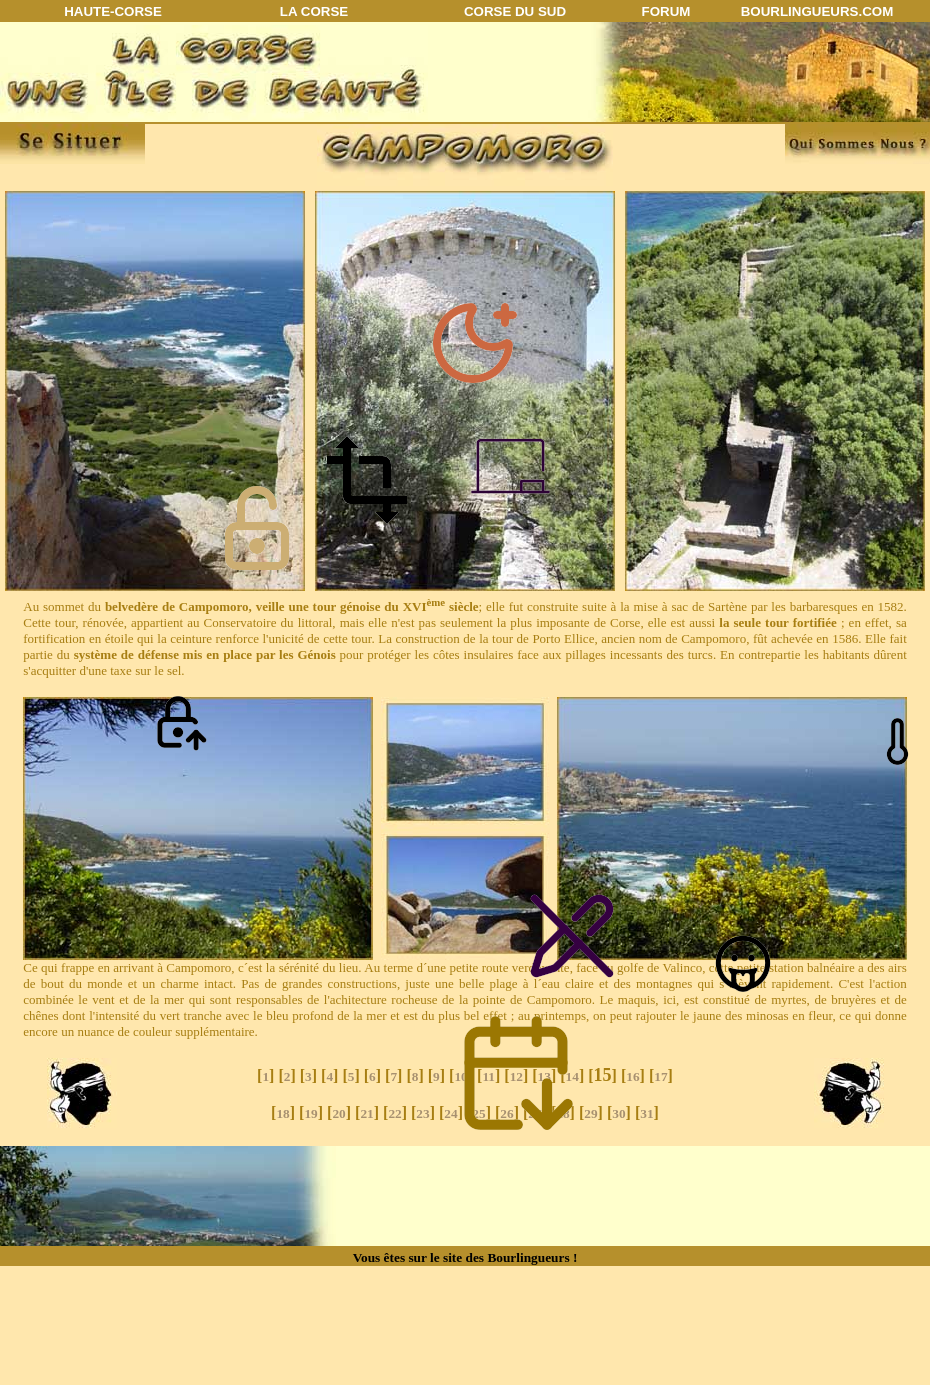 Image resolution: width=930 pixels, height=1385 pixels. Describe the element at coordinates (743, 963) in the screenshot. I see `insert playful or silly emoji in message` at that location.